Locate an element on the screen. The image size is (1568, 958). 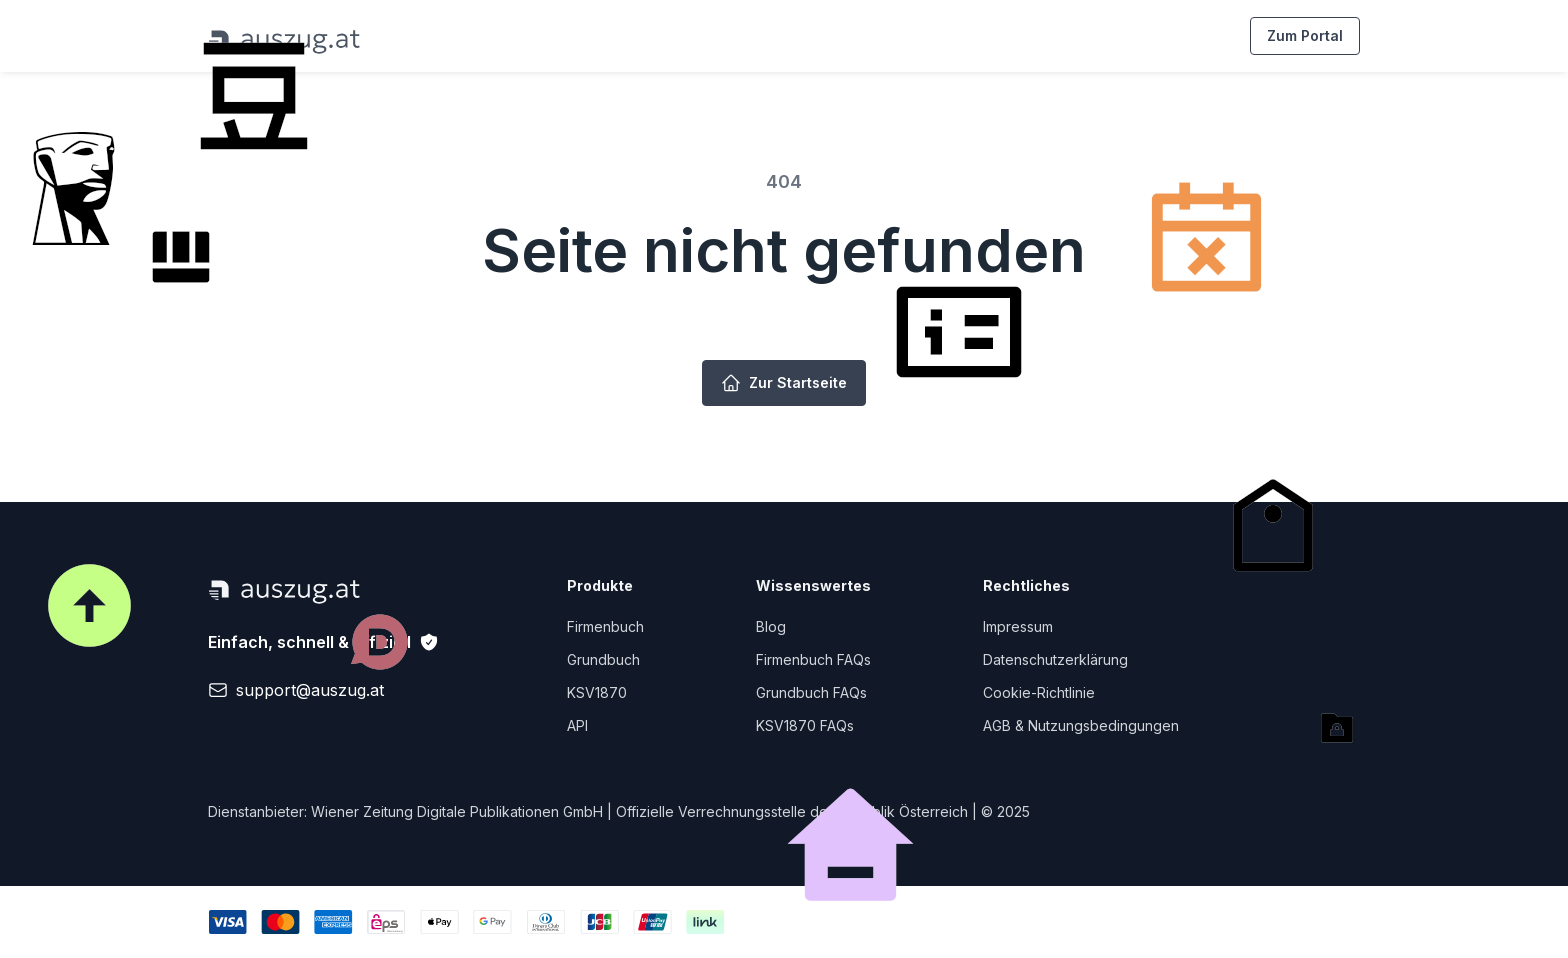
view contact or business card details is located at coordinates (959, 332).